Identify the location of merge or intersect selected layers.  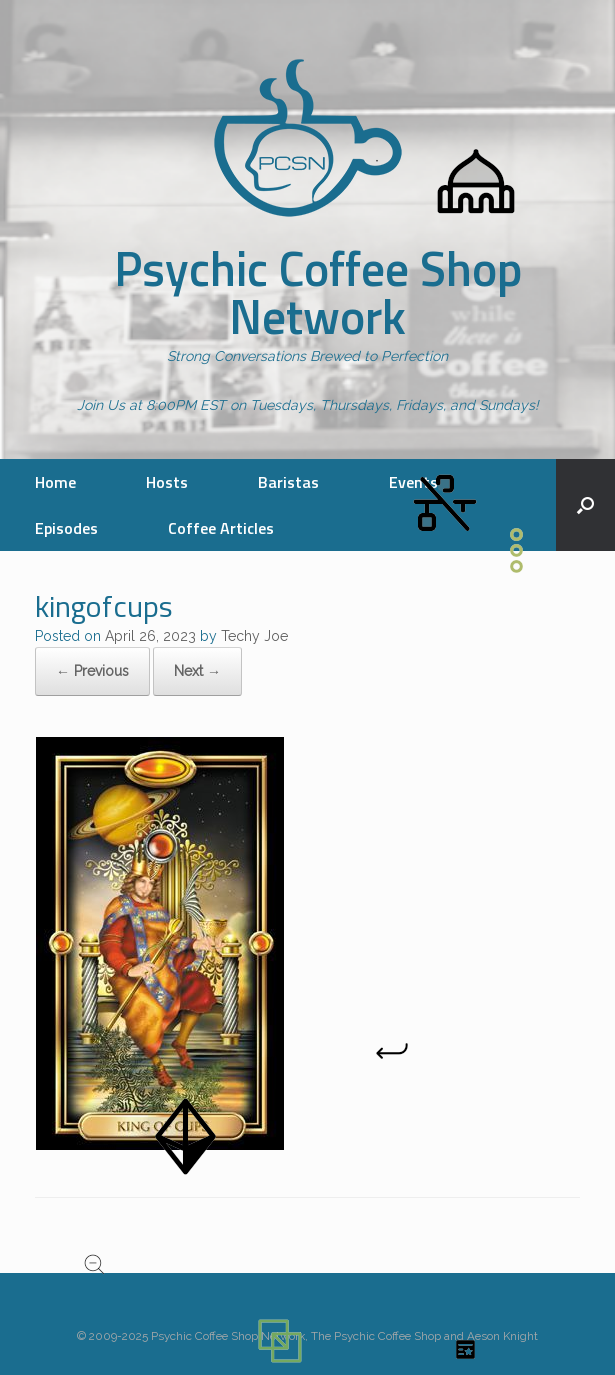
(280, 1341).